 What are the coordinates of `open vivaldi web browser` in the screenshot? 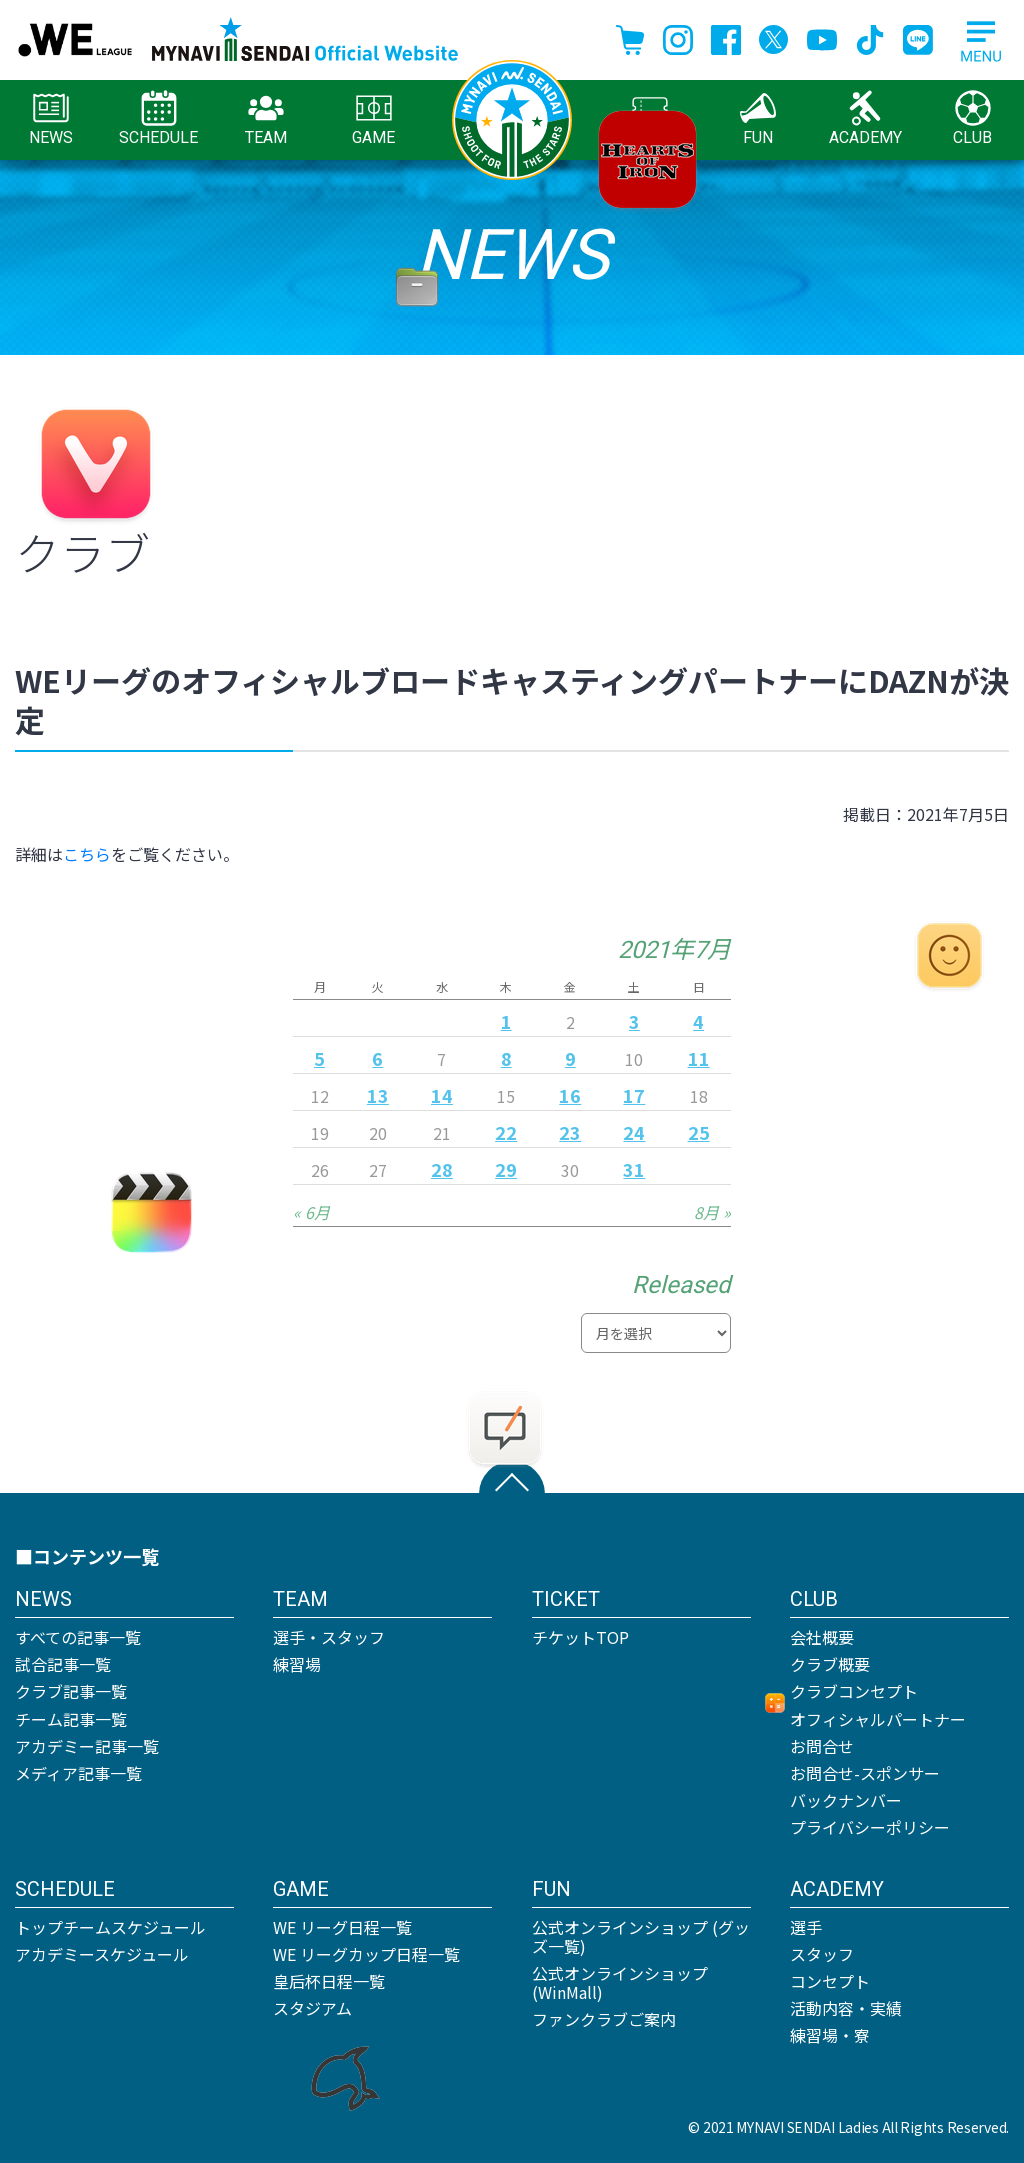 It's located at (96, 464).